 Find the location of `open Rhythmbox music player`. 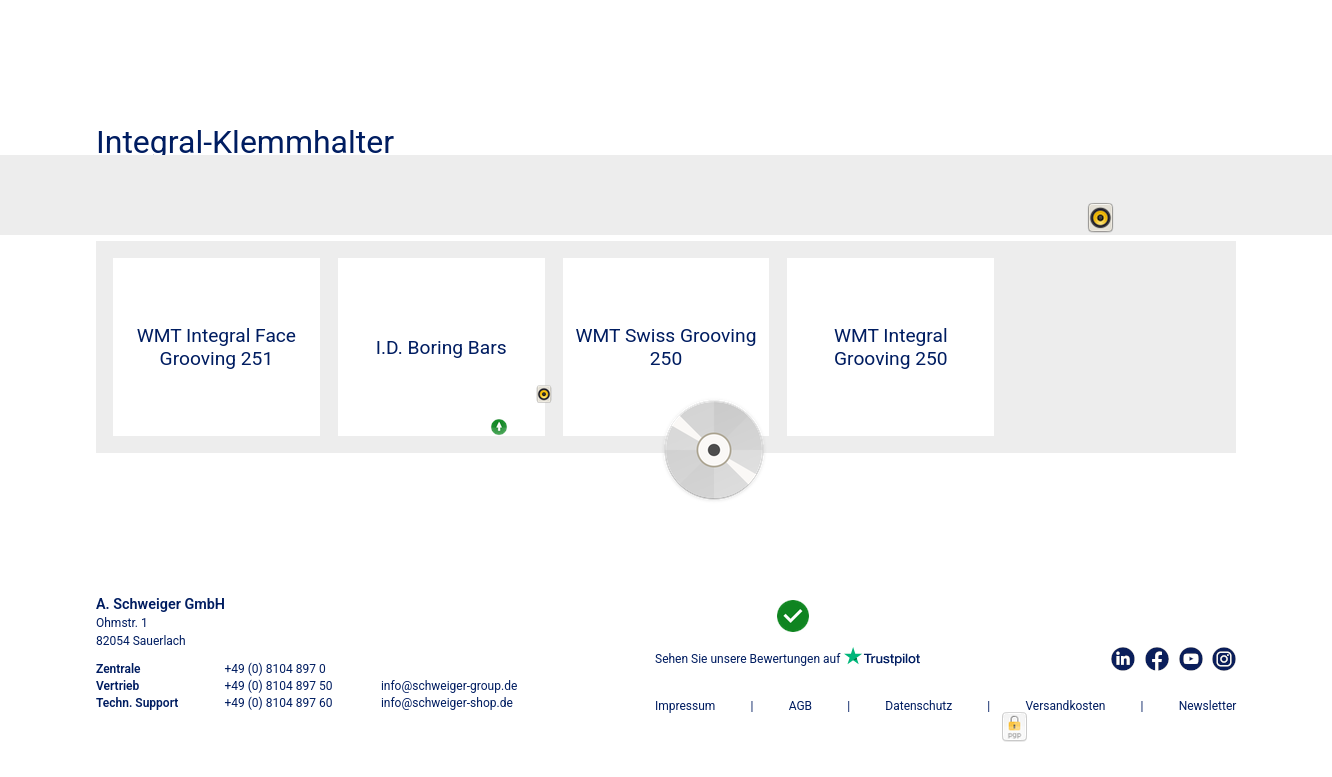

open Rhythmbox music player is located at coordinates (544, 394).